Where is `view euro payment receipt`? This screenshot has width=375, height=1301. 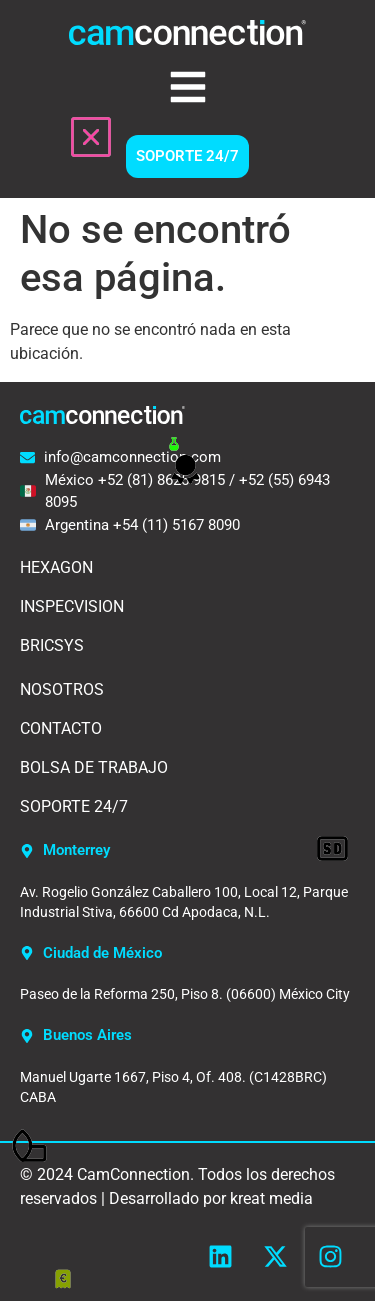 view euro payment receipt is located at coordinates (63, 1279).